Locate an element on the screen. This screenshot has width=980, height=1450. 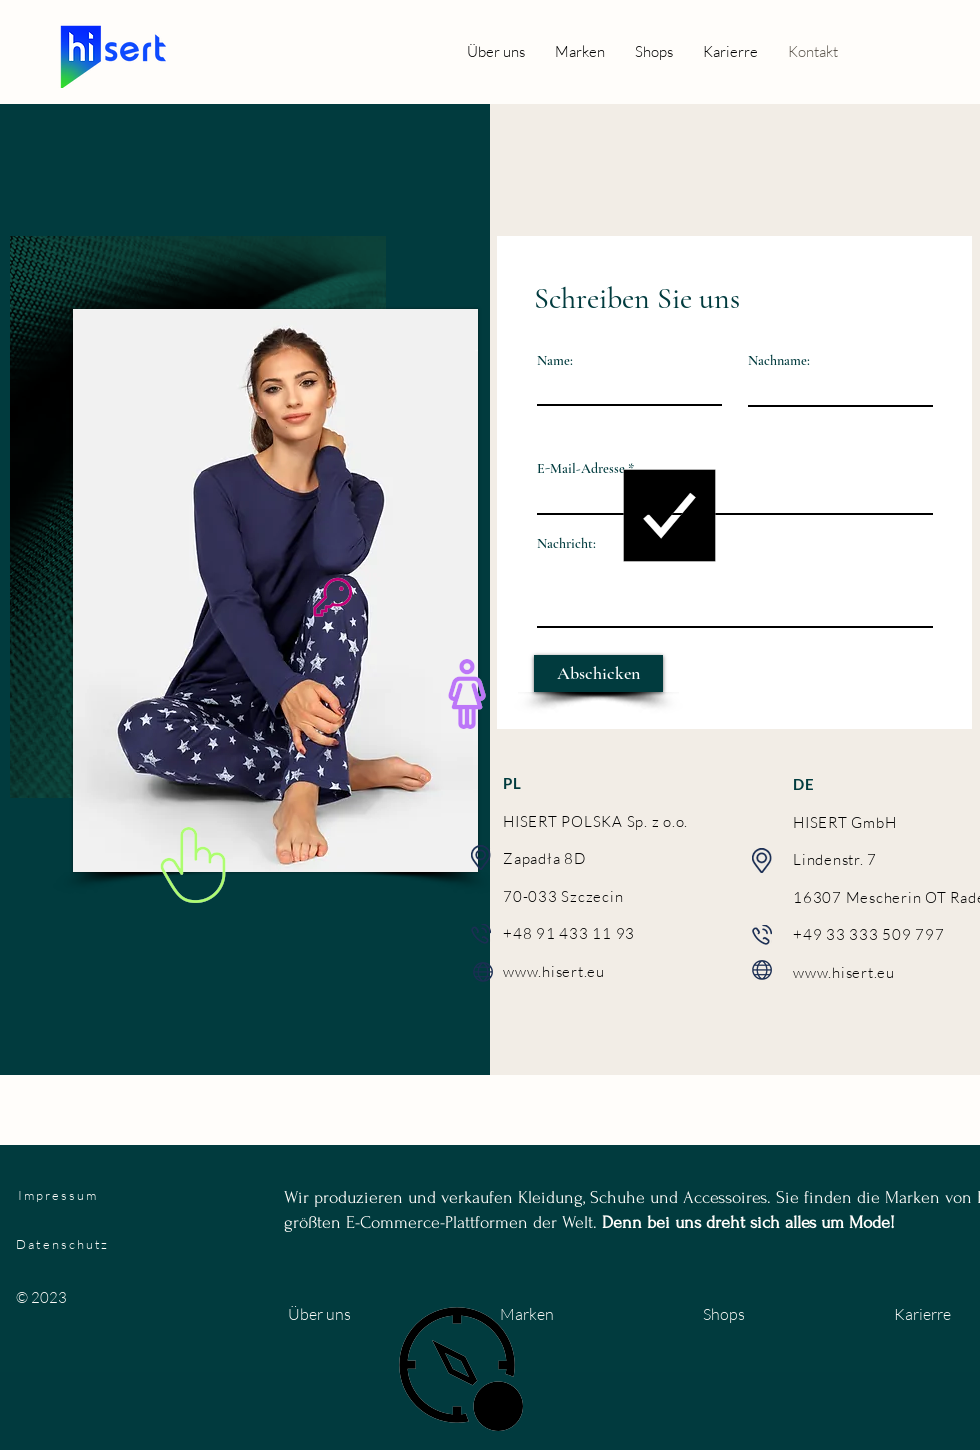
access security or password settings is located at coordinates (332, 598).